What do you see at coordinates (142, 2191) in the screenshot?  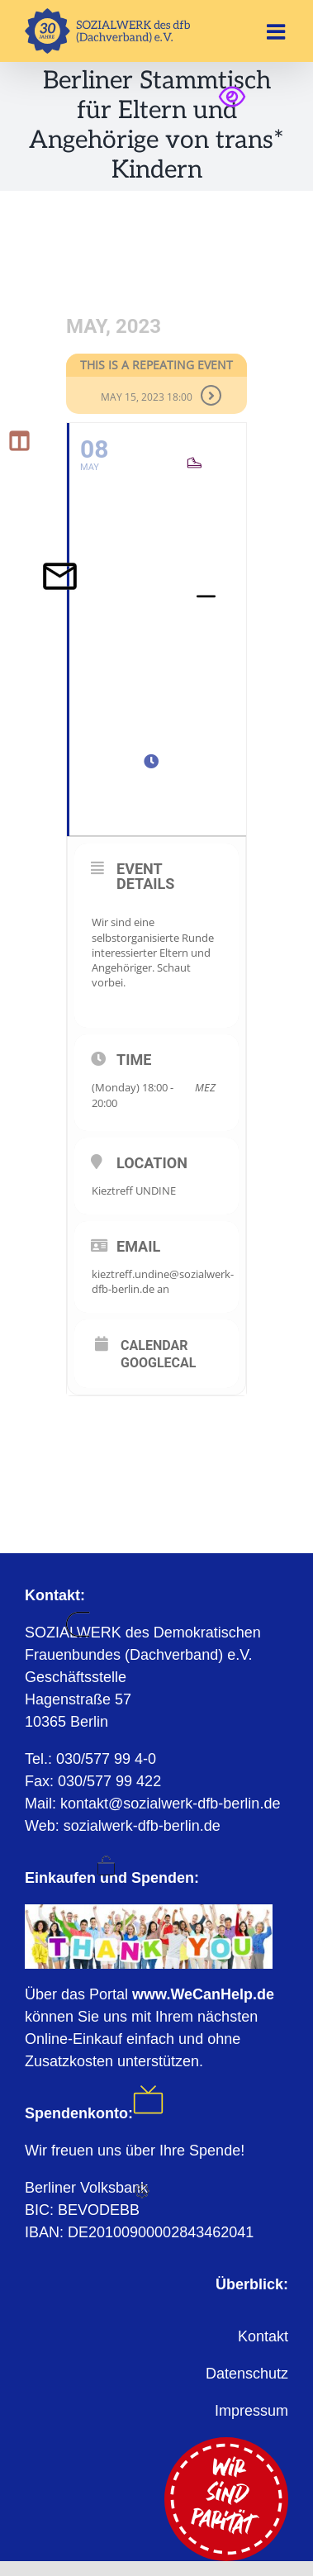 I see `view available discounts or promotions` at bounding box center [142, 2191].